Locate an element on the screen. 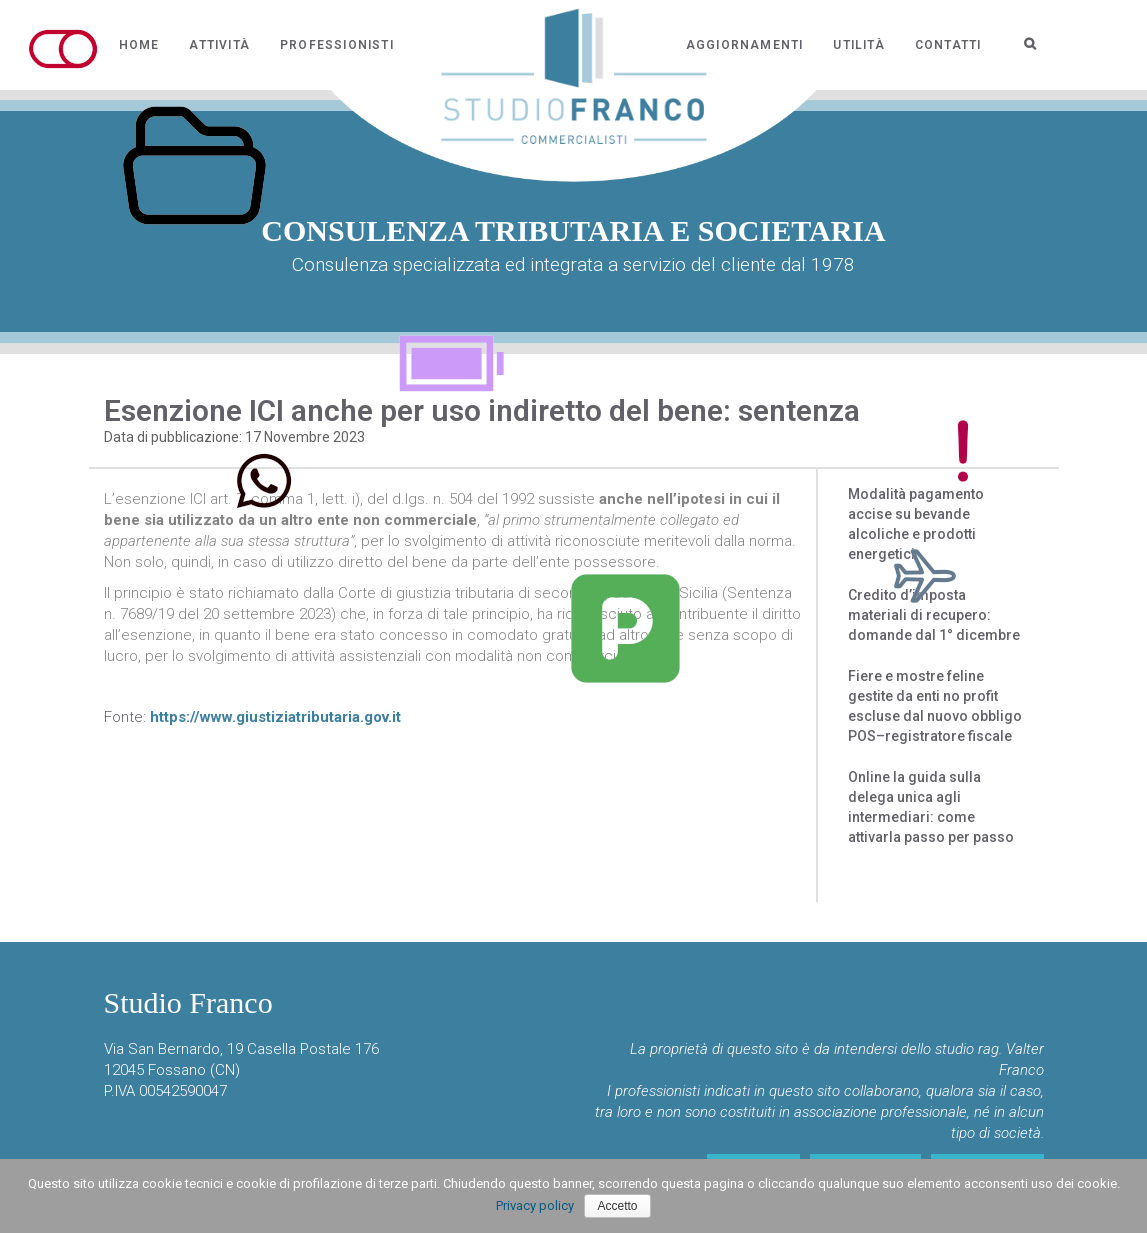 The width and height of the screenshot is (1147, 1233). indicates battery is fully charged is located at coordinates (451, 363).